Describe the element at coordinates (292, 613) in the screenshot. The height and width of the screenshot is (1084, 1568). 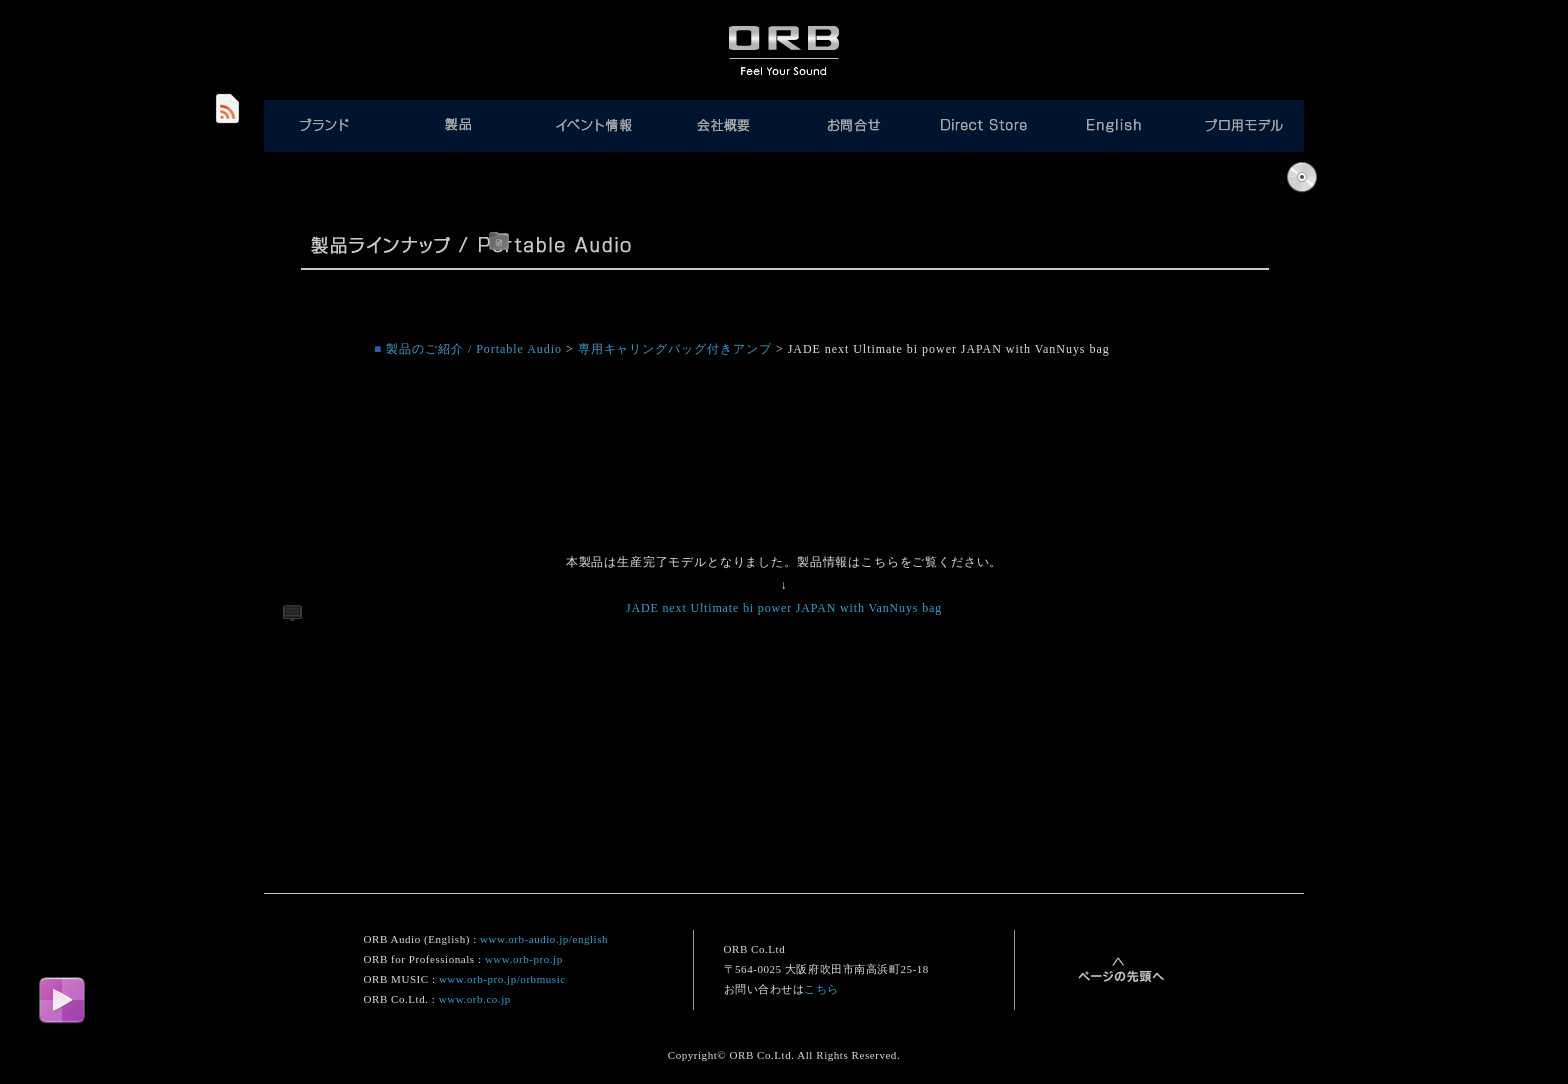
I see `navigate to your iMac in the sidebar` at that location.